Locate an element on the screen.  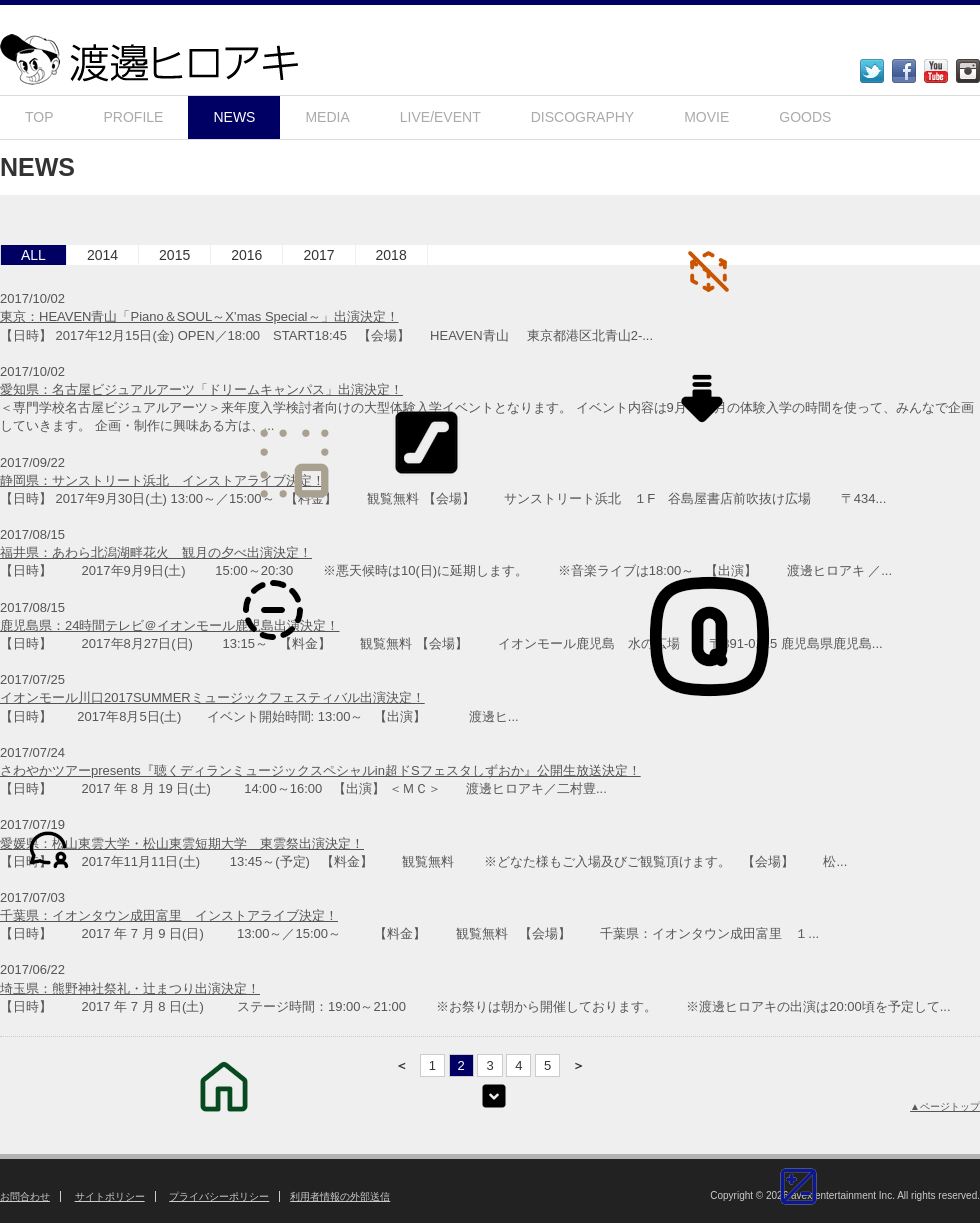
expand dropdown menu or content is located at coordinates (494, 1096).